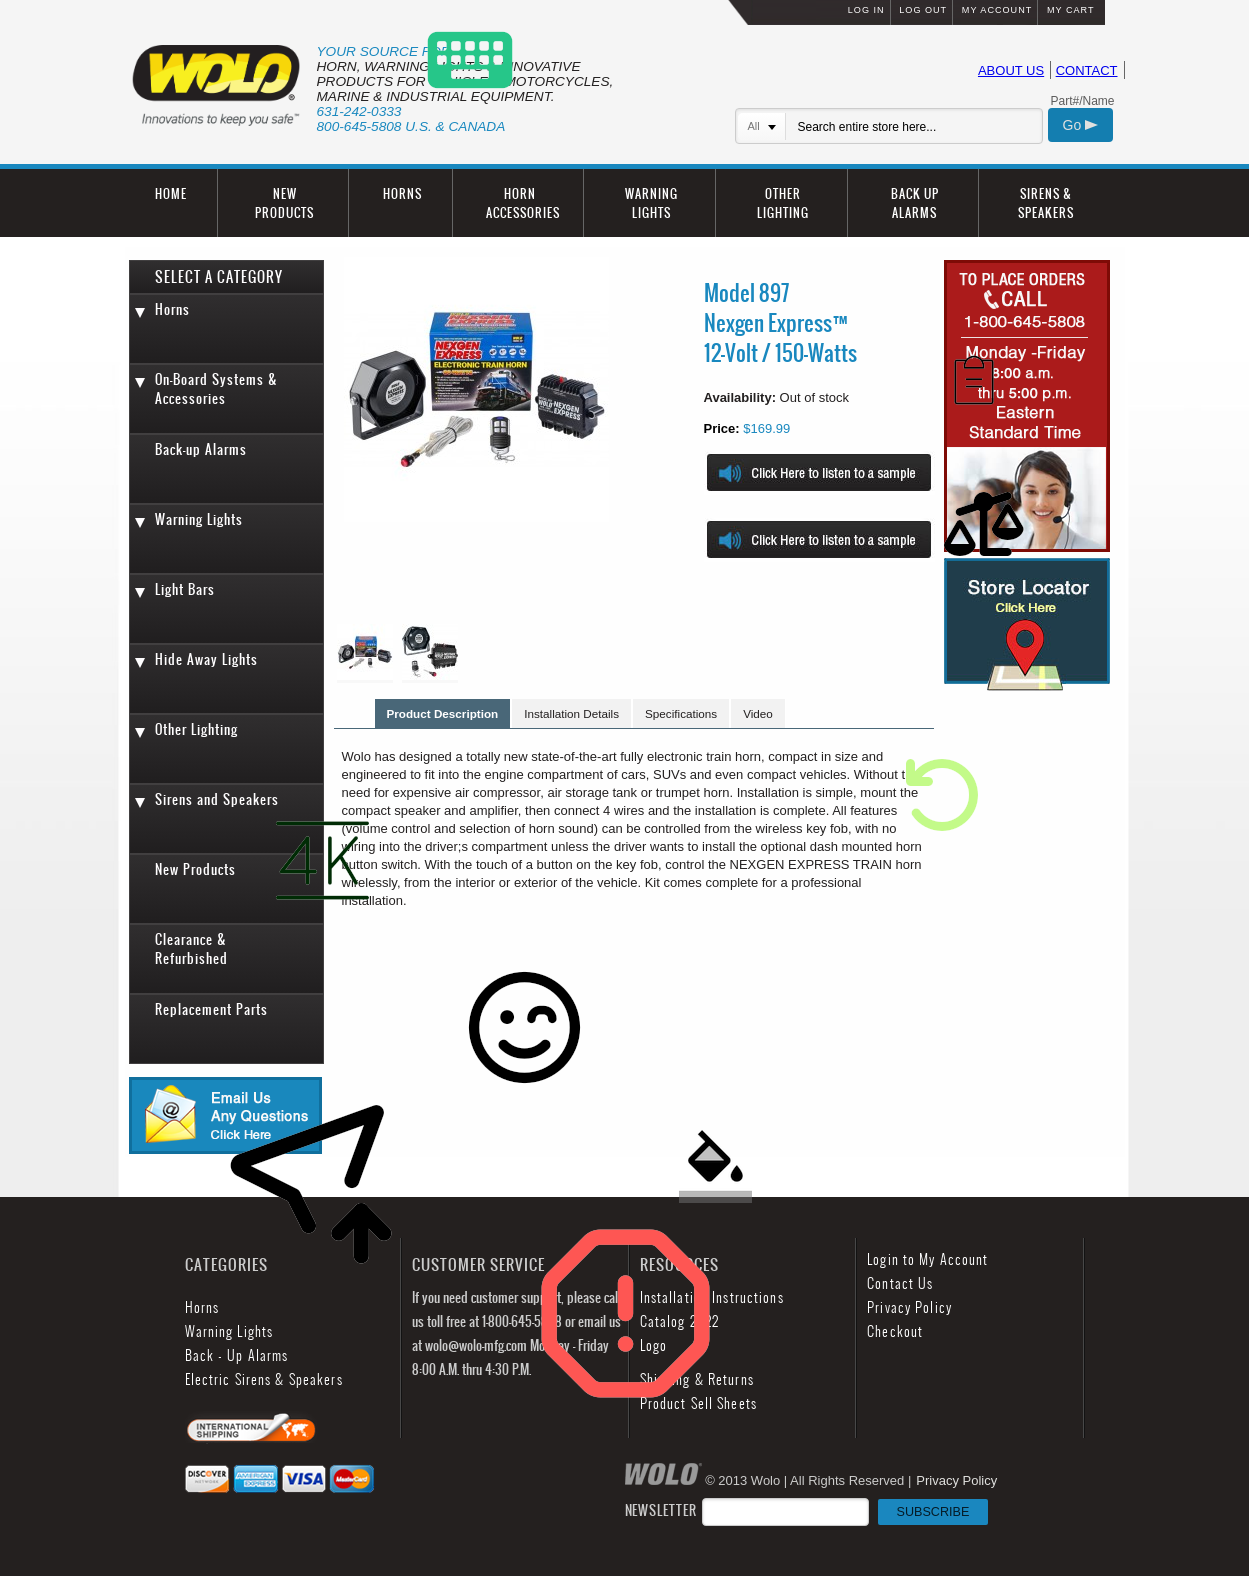  What do you see at coordinates (625, 1313) in the screenshot?
I see `indicates a critical warning or error state` at bounding box center [625, 1313].